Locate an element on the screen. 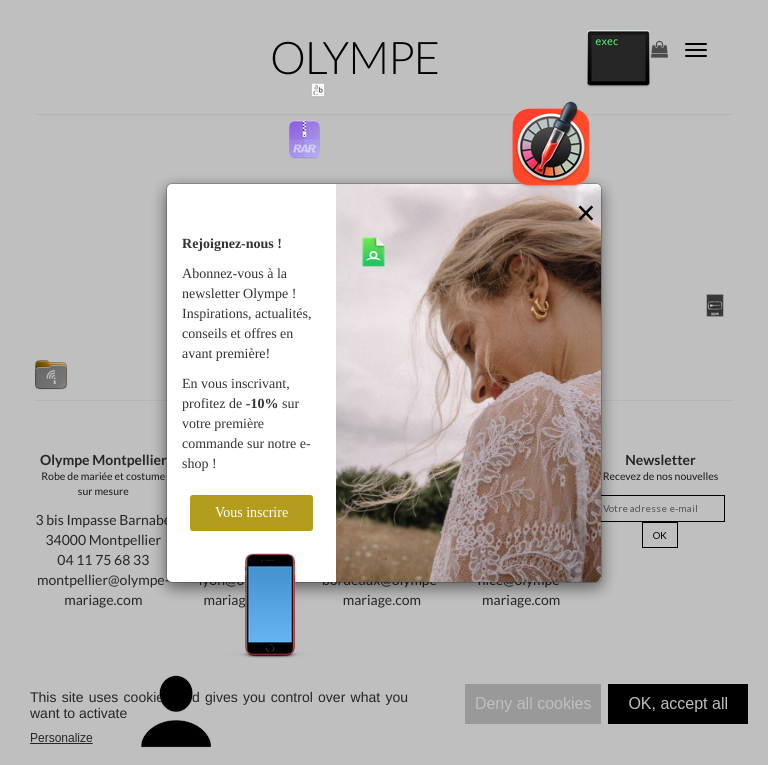 The image size is (768, 765). a renderdoc capture file is located at coordinates (373, 252).